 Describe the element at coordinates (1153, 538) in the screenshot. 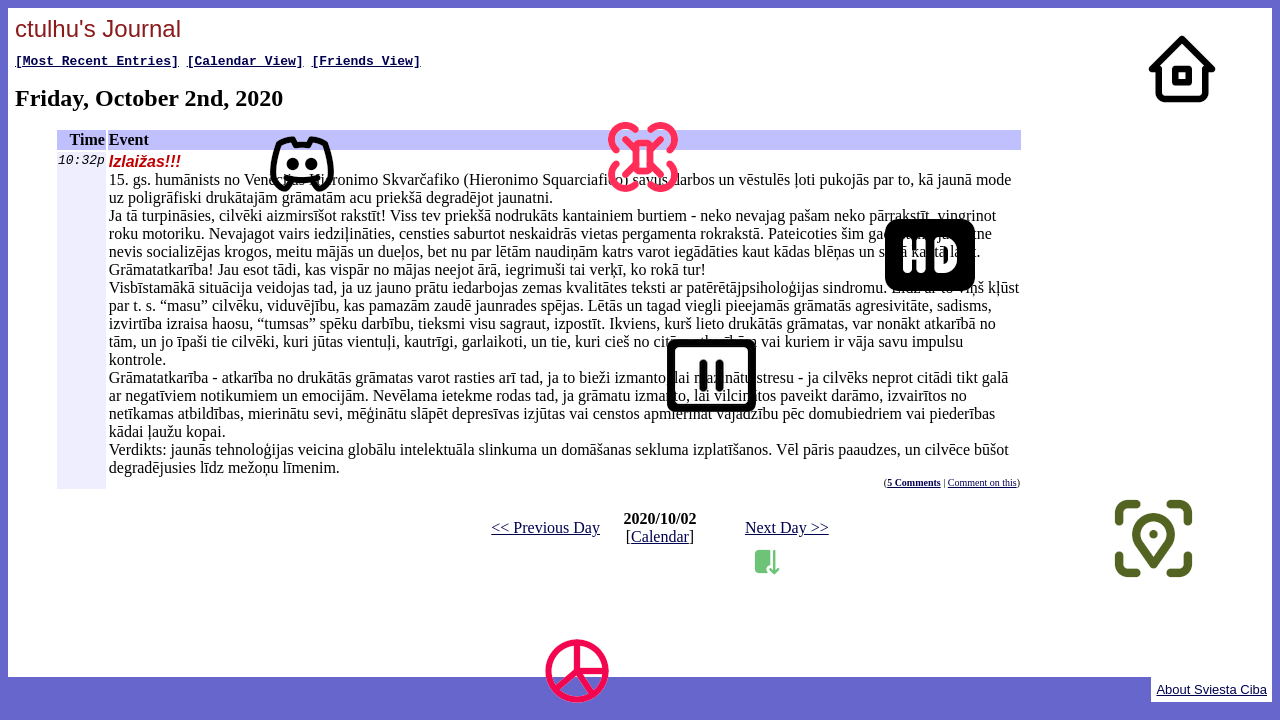

I see `activate live view mode for real-time location tracking` at that location.